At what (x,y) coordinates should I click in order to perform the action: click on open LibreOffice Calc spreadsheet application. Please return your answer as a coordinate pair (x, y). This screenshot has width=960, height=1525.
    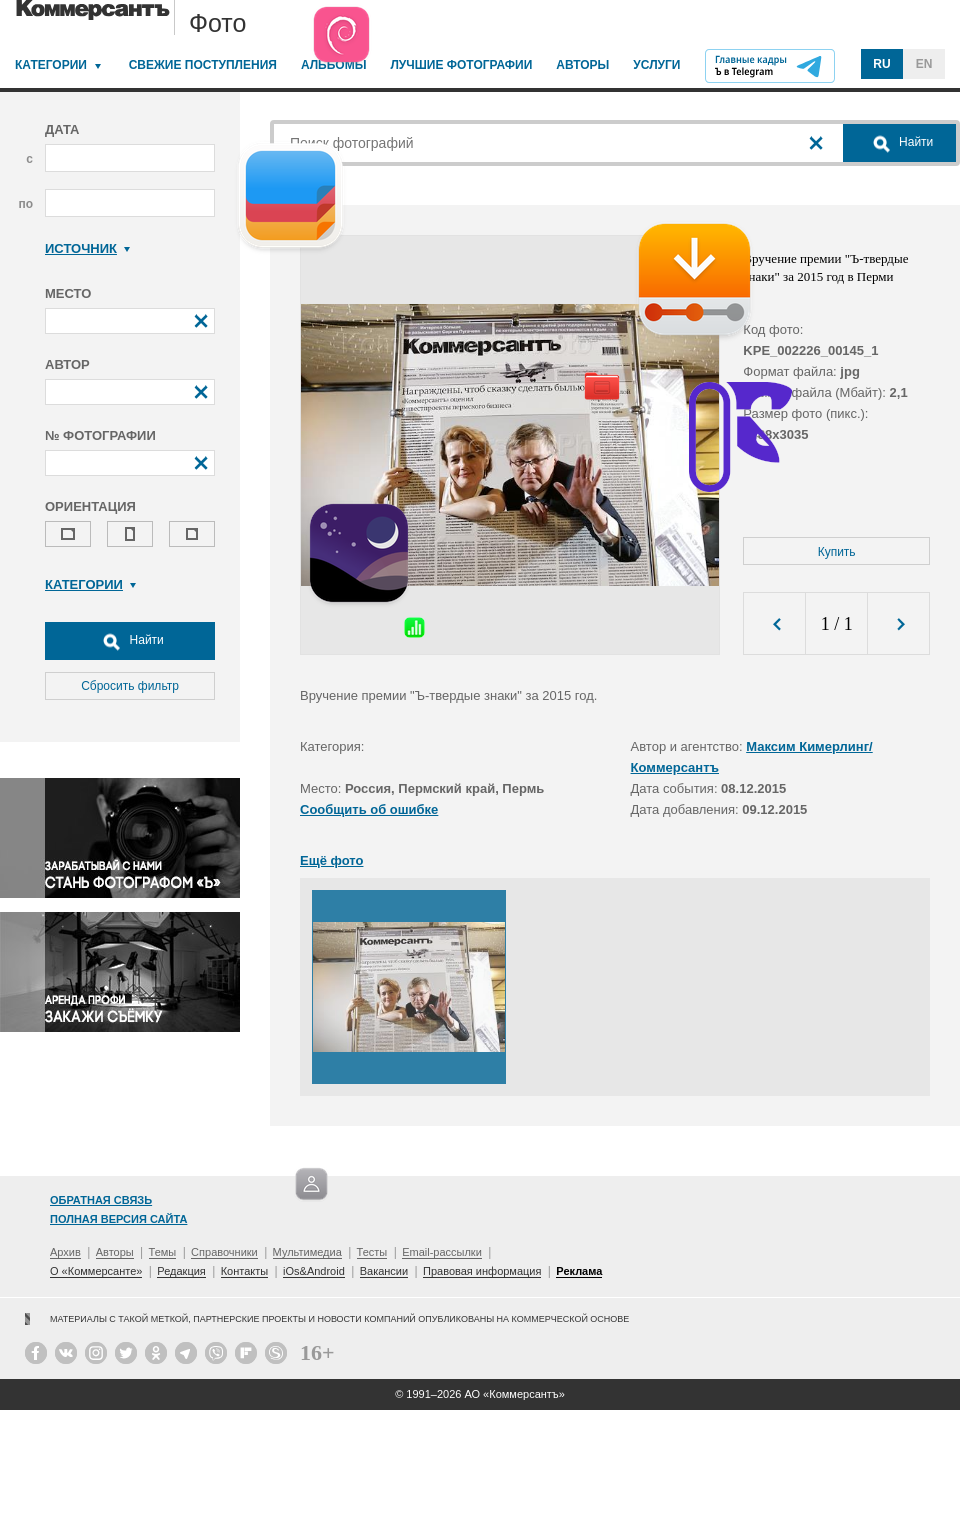
    Looking at the image, I should click on (414, 627).